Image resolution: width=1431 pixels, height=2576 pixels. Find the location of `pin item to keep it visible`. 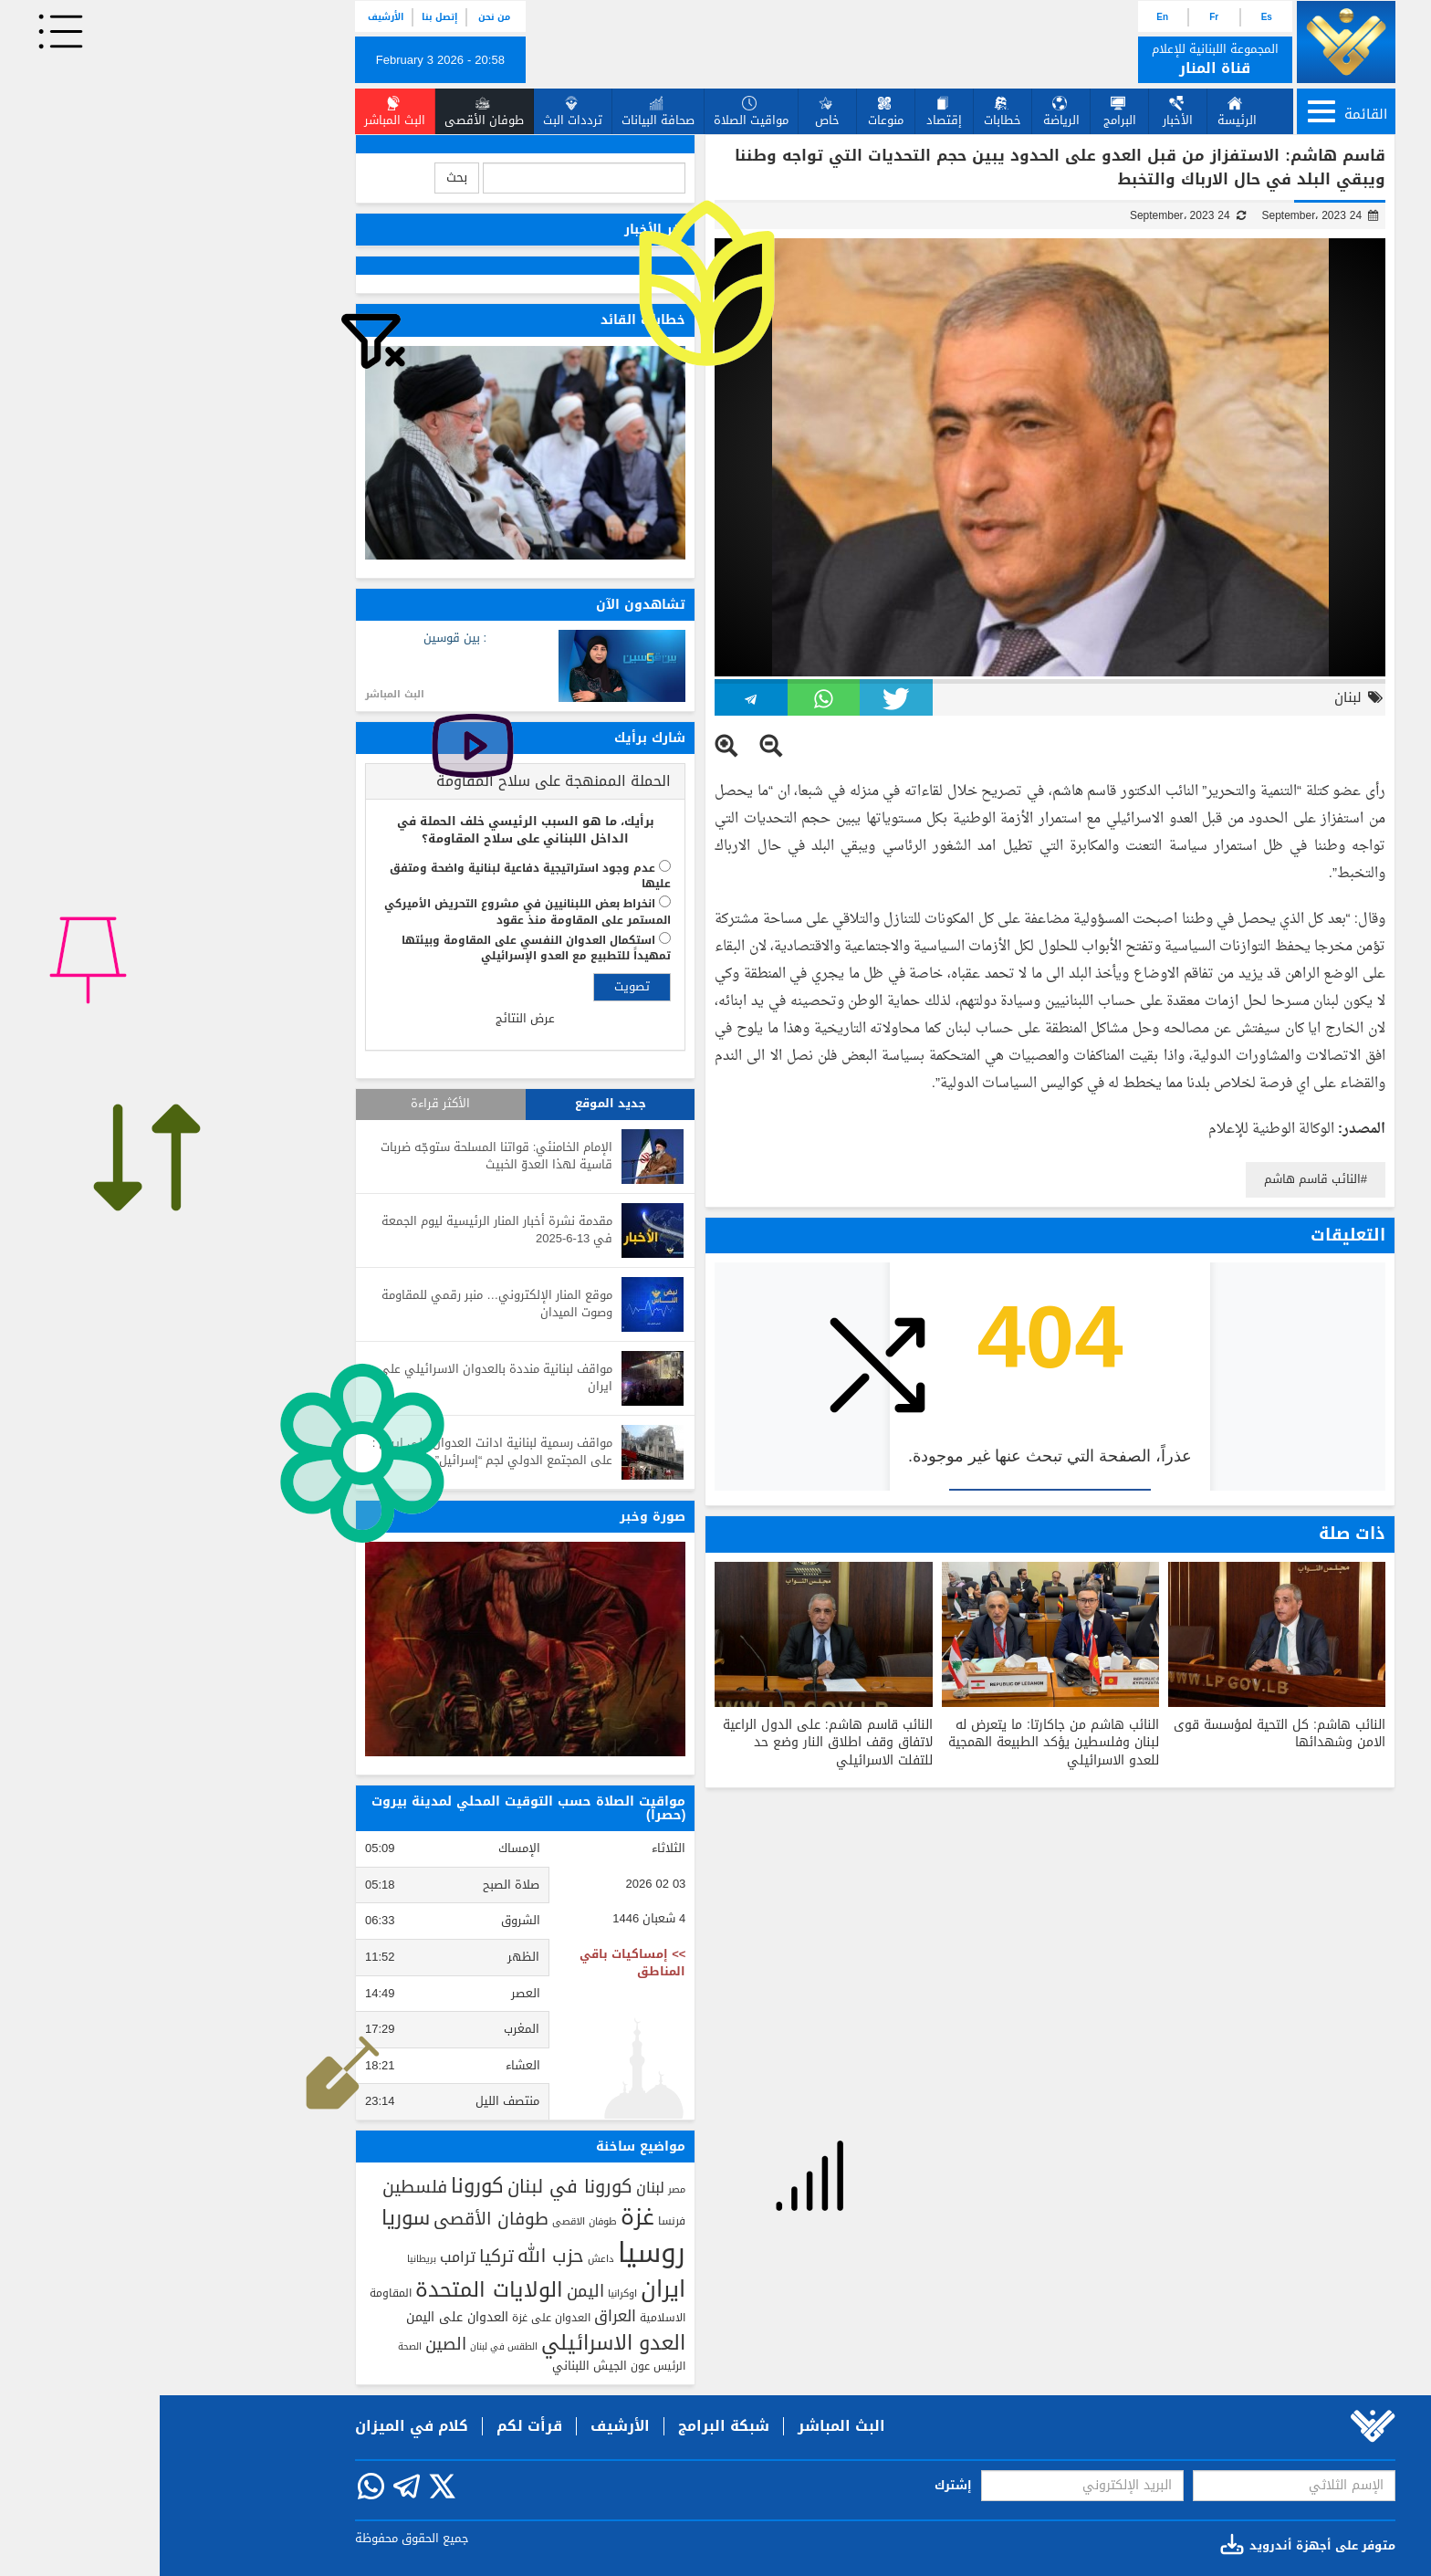

pin item to keep it visible is located at coordinates (88, 955).